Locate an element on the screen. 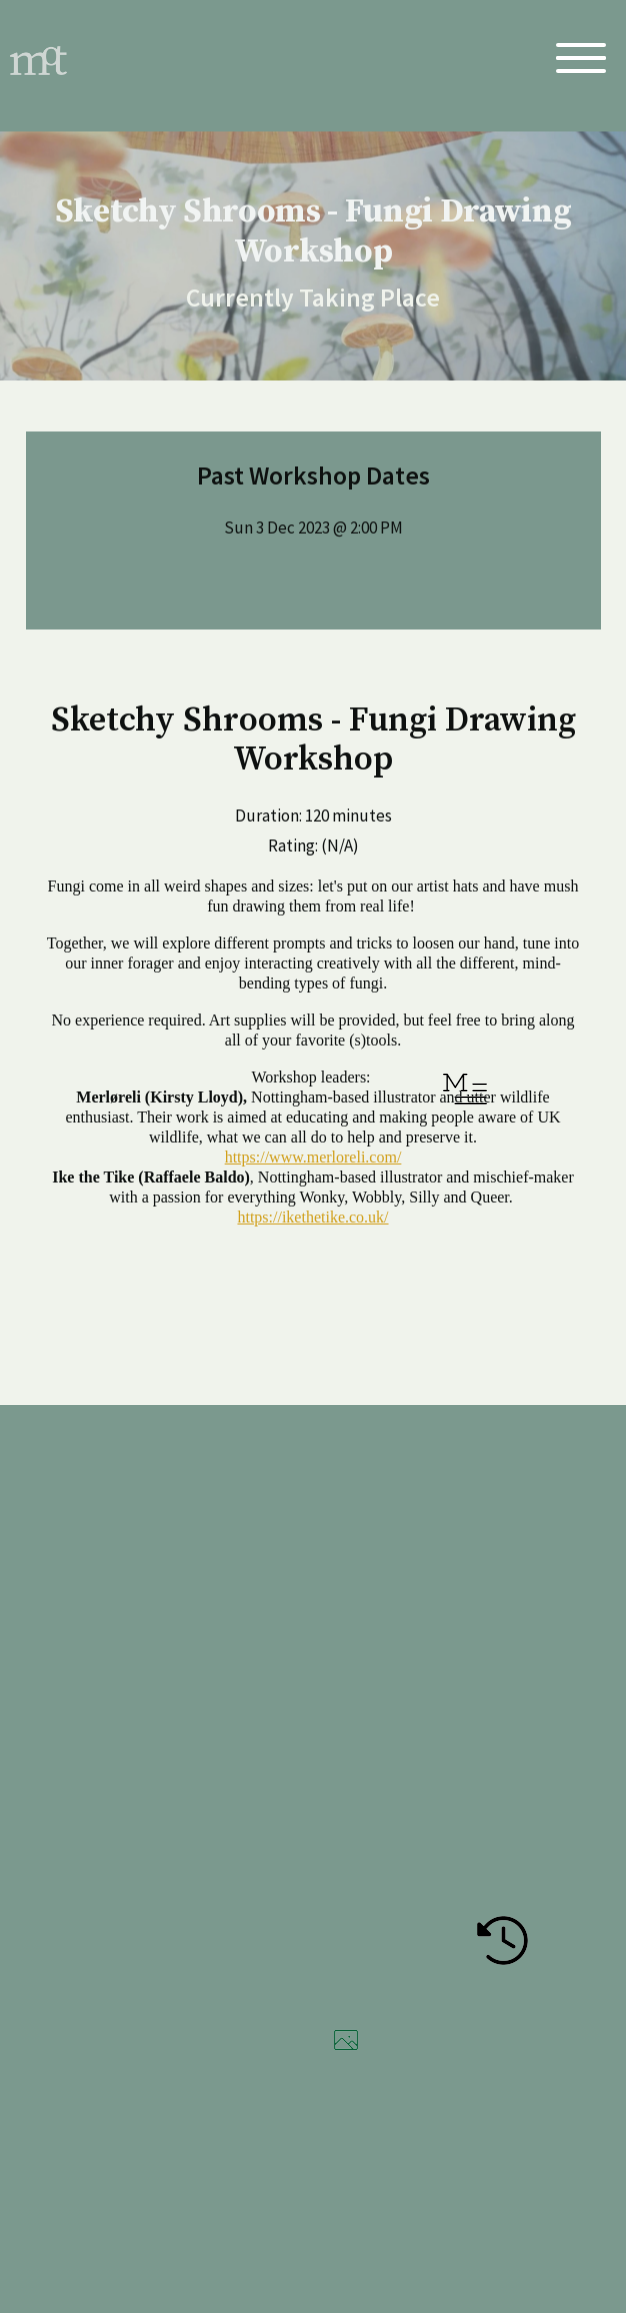 The image size is (626, 2313). view history or recent activity is located at coordinates (503, 1940).